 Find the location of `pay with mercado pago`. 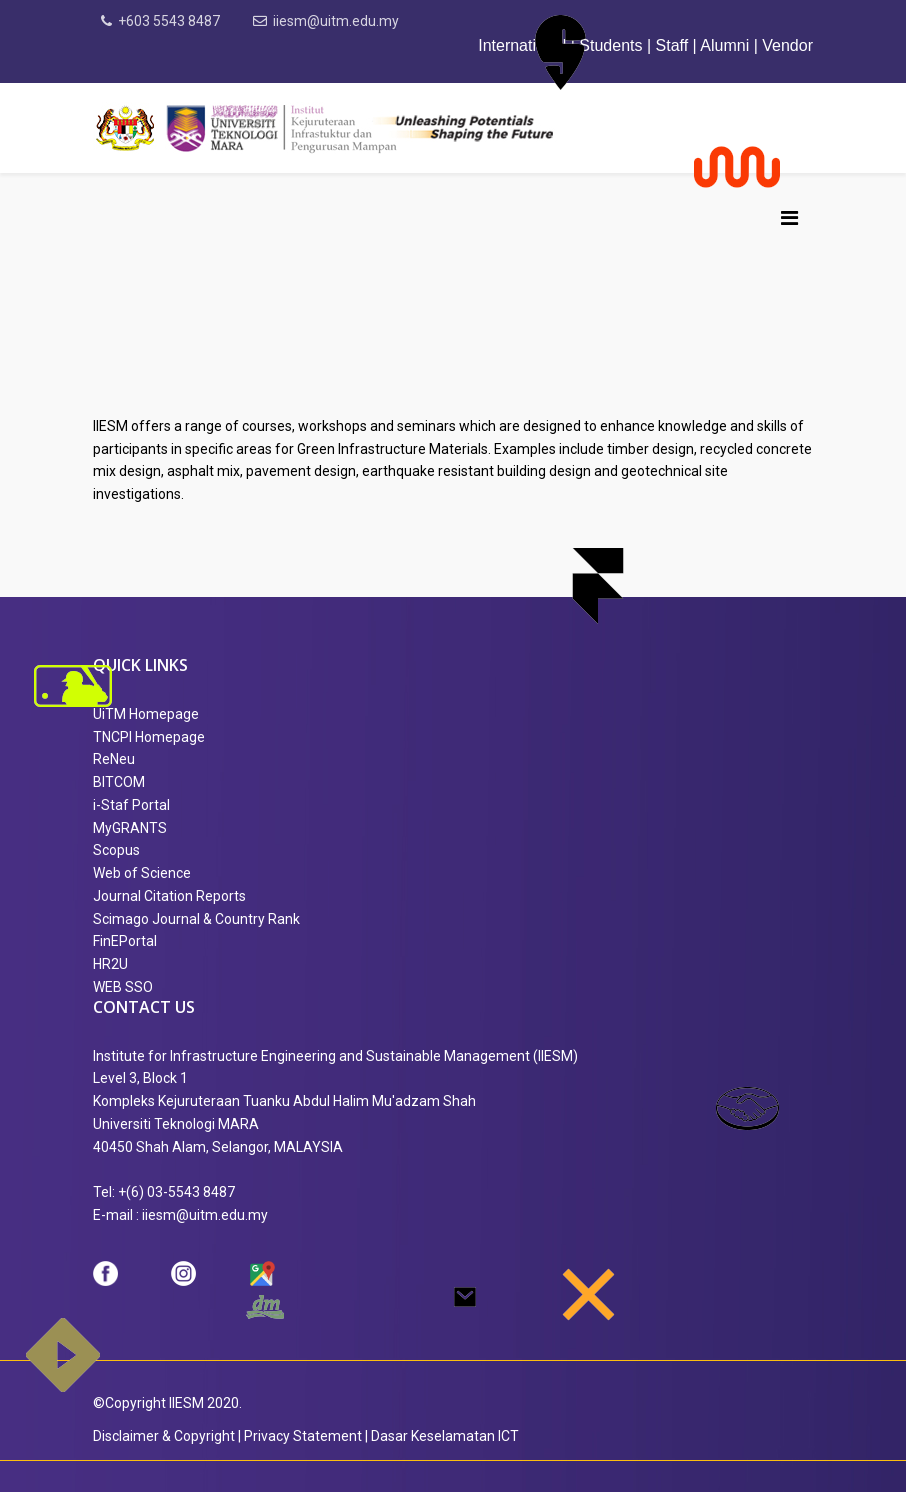

pay with mercado pago is located at coordinates (747, 1108).